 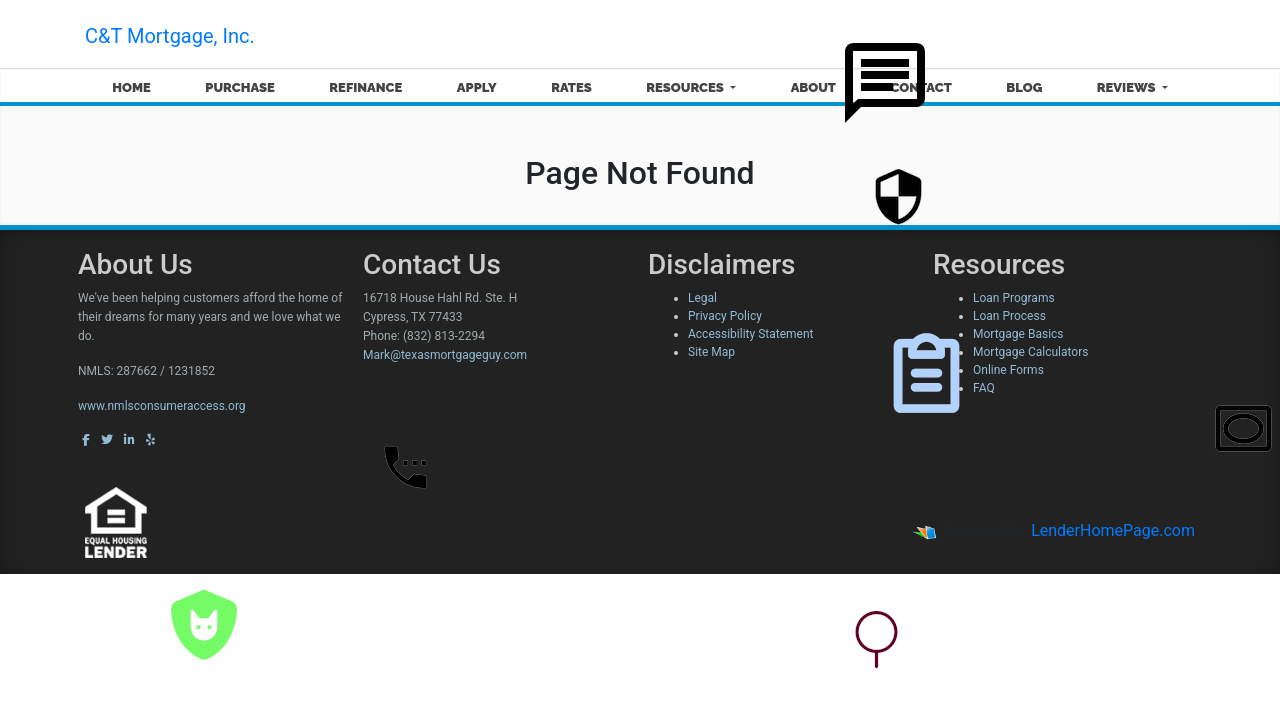 What do you see at coordinates (876, 638) in the screenshot?
I see `select neuter or non-binary gender option` at bounding box center [876, 638].